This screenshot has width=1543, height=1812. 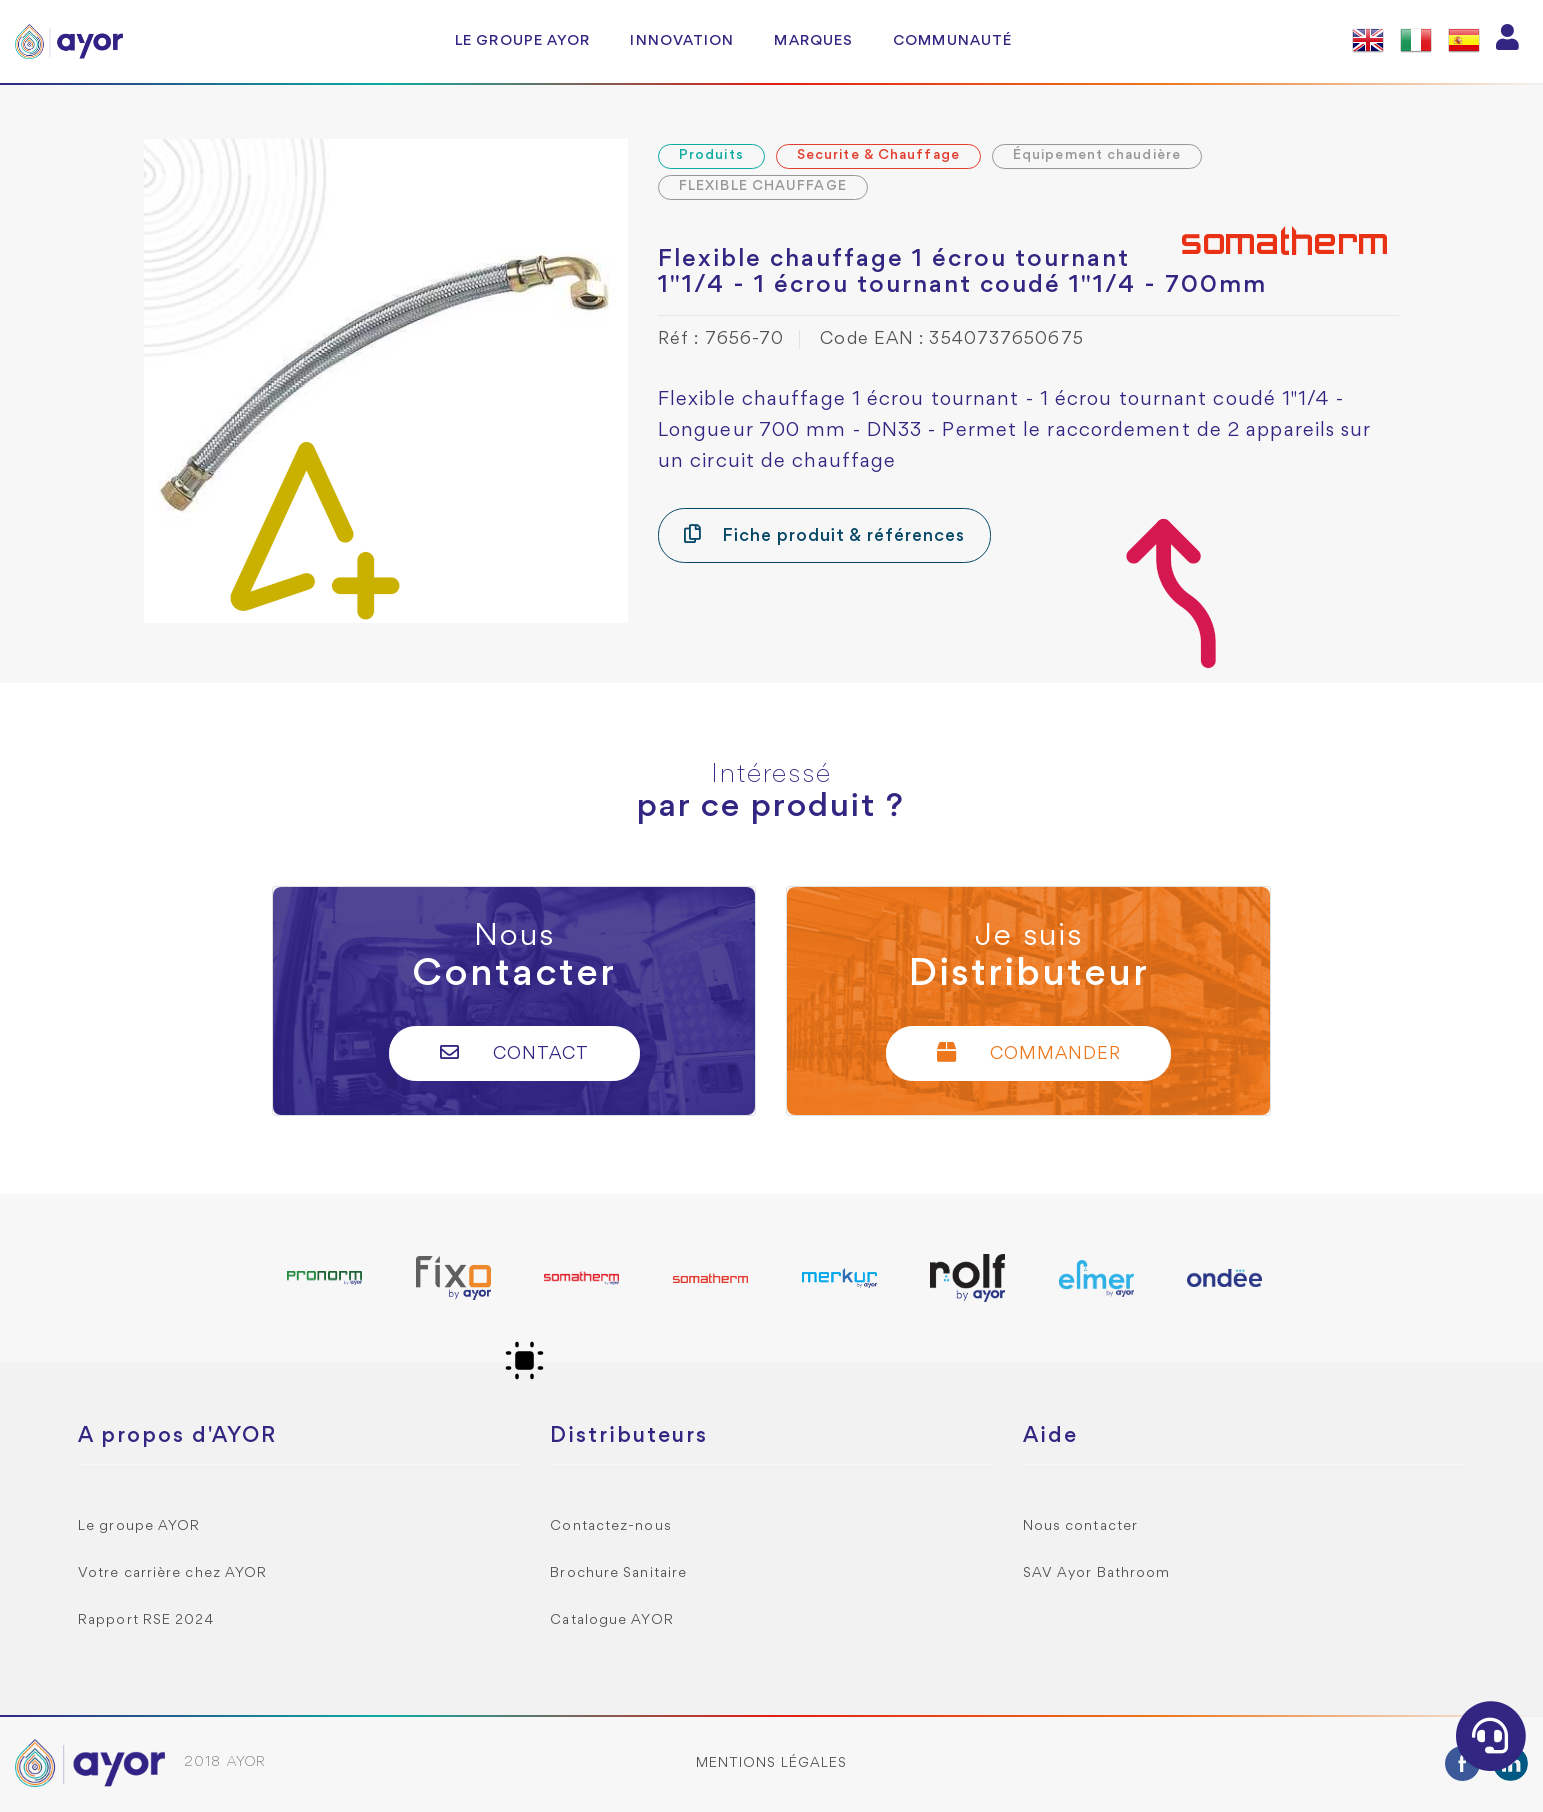 What do you see at coordinates (524, 1360) in the screenshot?
I see `select or create an artboard` at bounding box center [524, 1360].